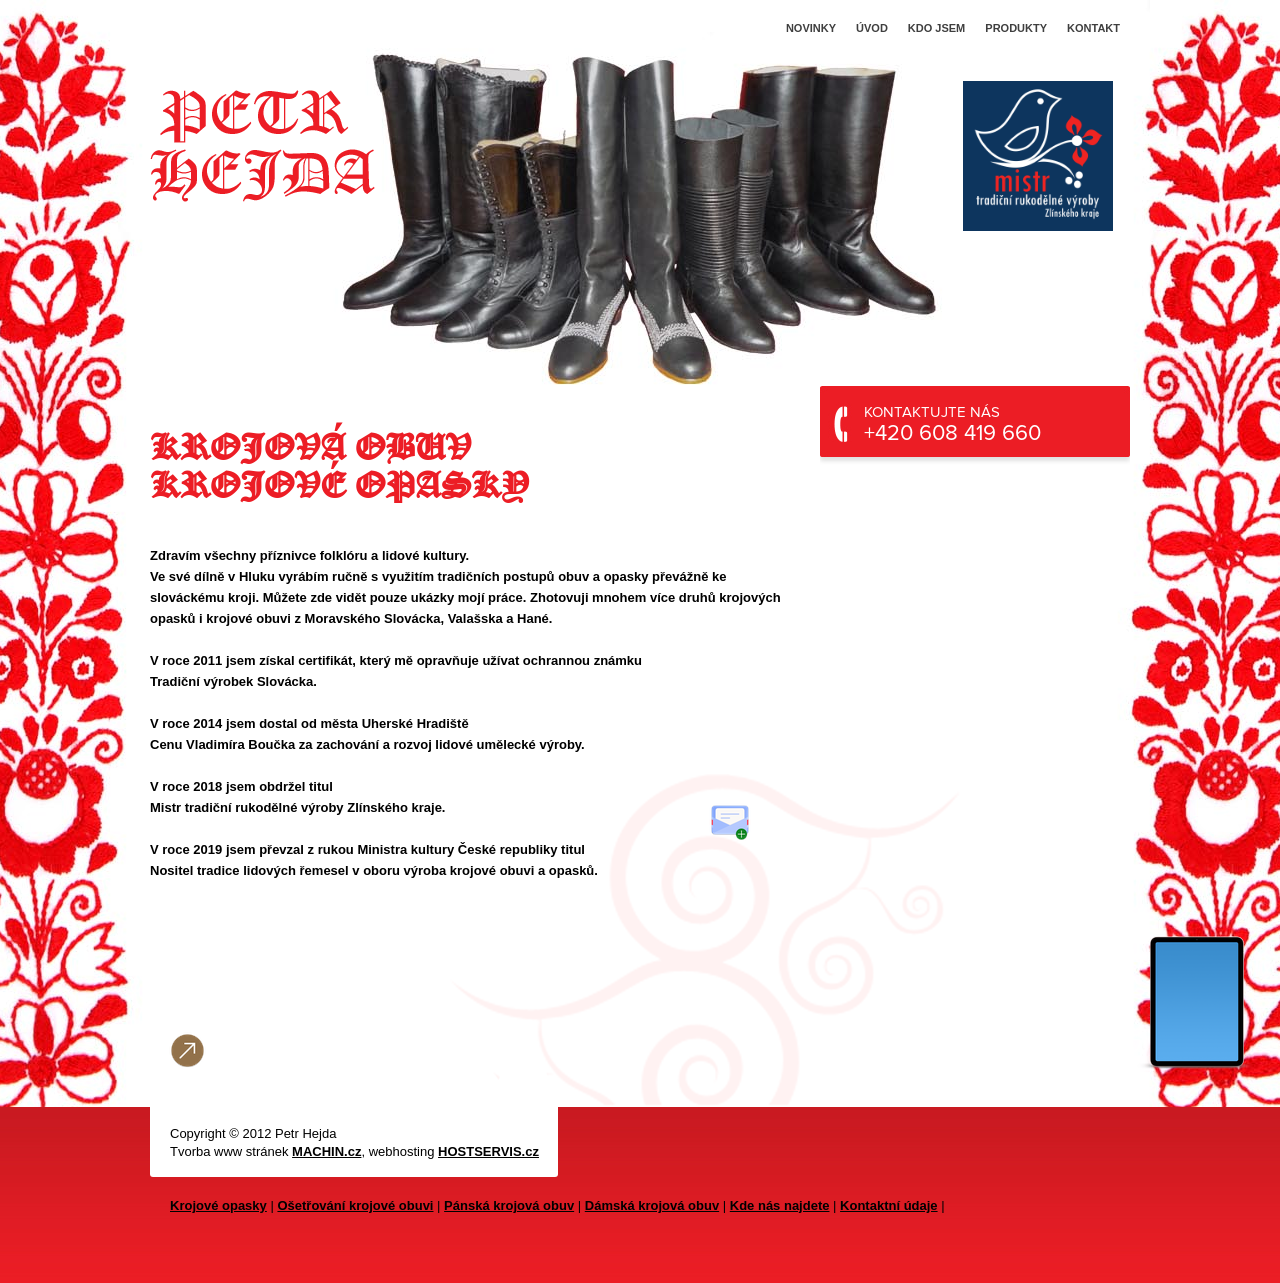 The image size is (1280, 1283). What do you see at coordinates (187, 1050) in the screenshot?
I see `indicates a symbolic link or shortcut to another file` at bounding box center [187, 1050].